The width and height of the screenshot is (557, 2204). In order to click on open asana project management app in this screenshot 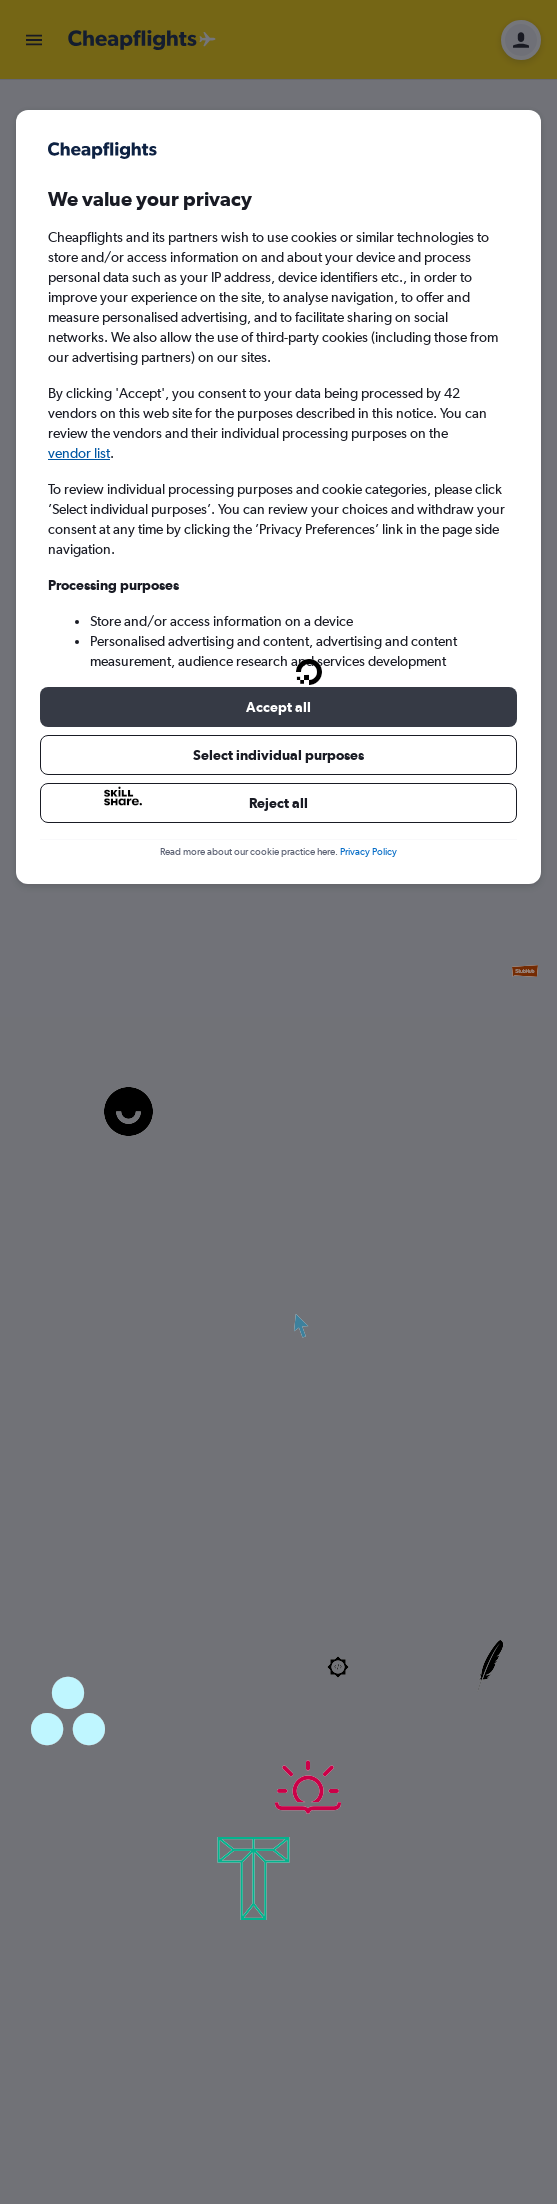, I will do `click(68, 1711)`.